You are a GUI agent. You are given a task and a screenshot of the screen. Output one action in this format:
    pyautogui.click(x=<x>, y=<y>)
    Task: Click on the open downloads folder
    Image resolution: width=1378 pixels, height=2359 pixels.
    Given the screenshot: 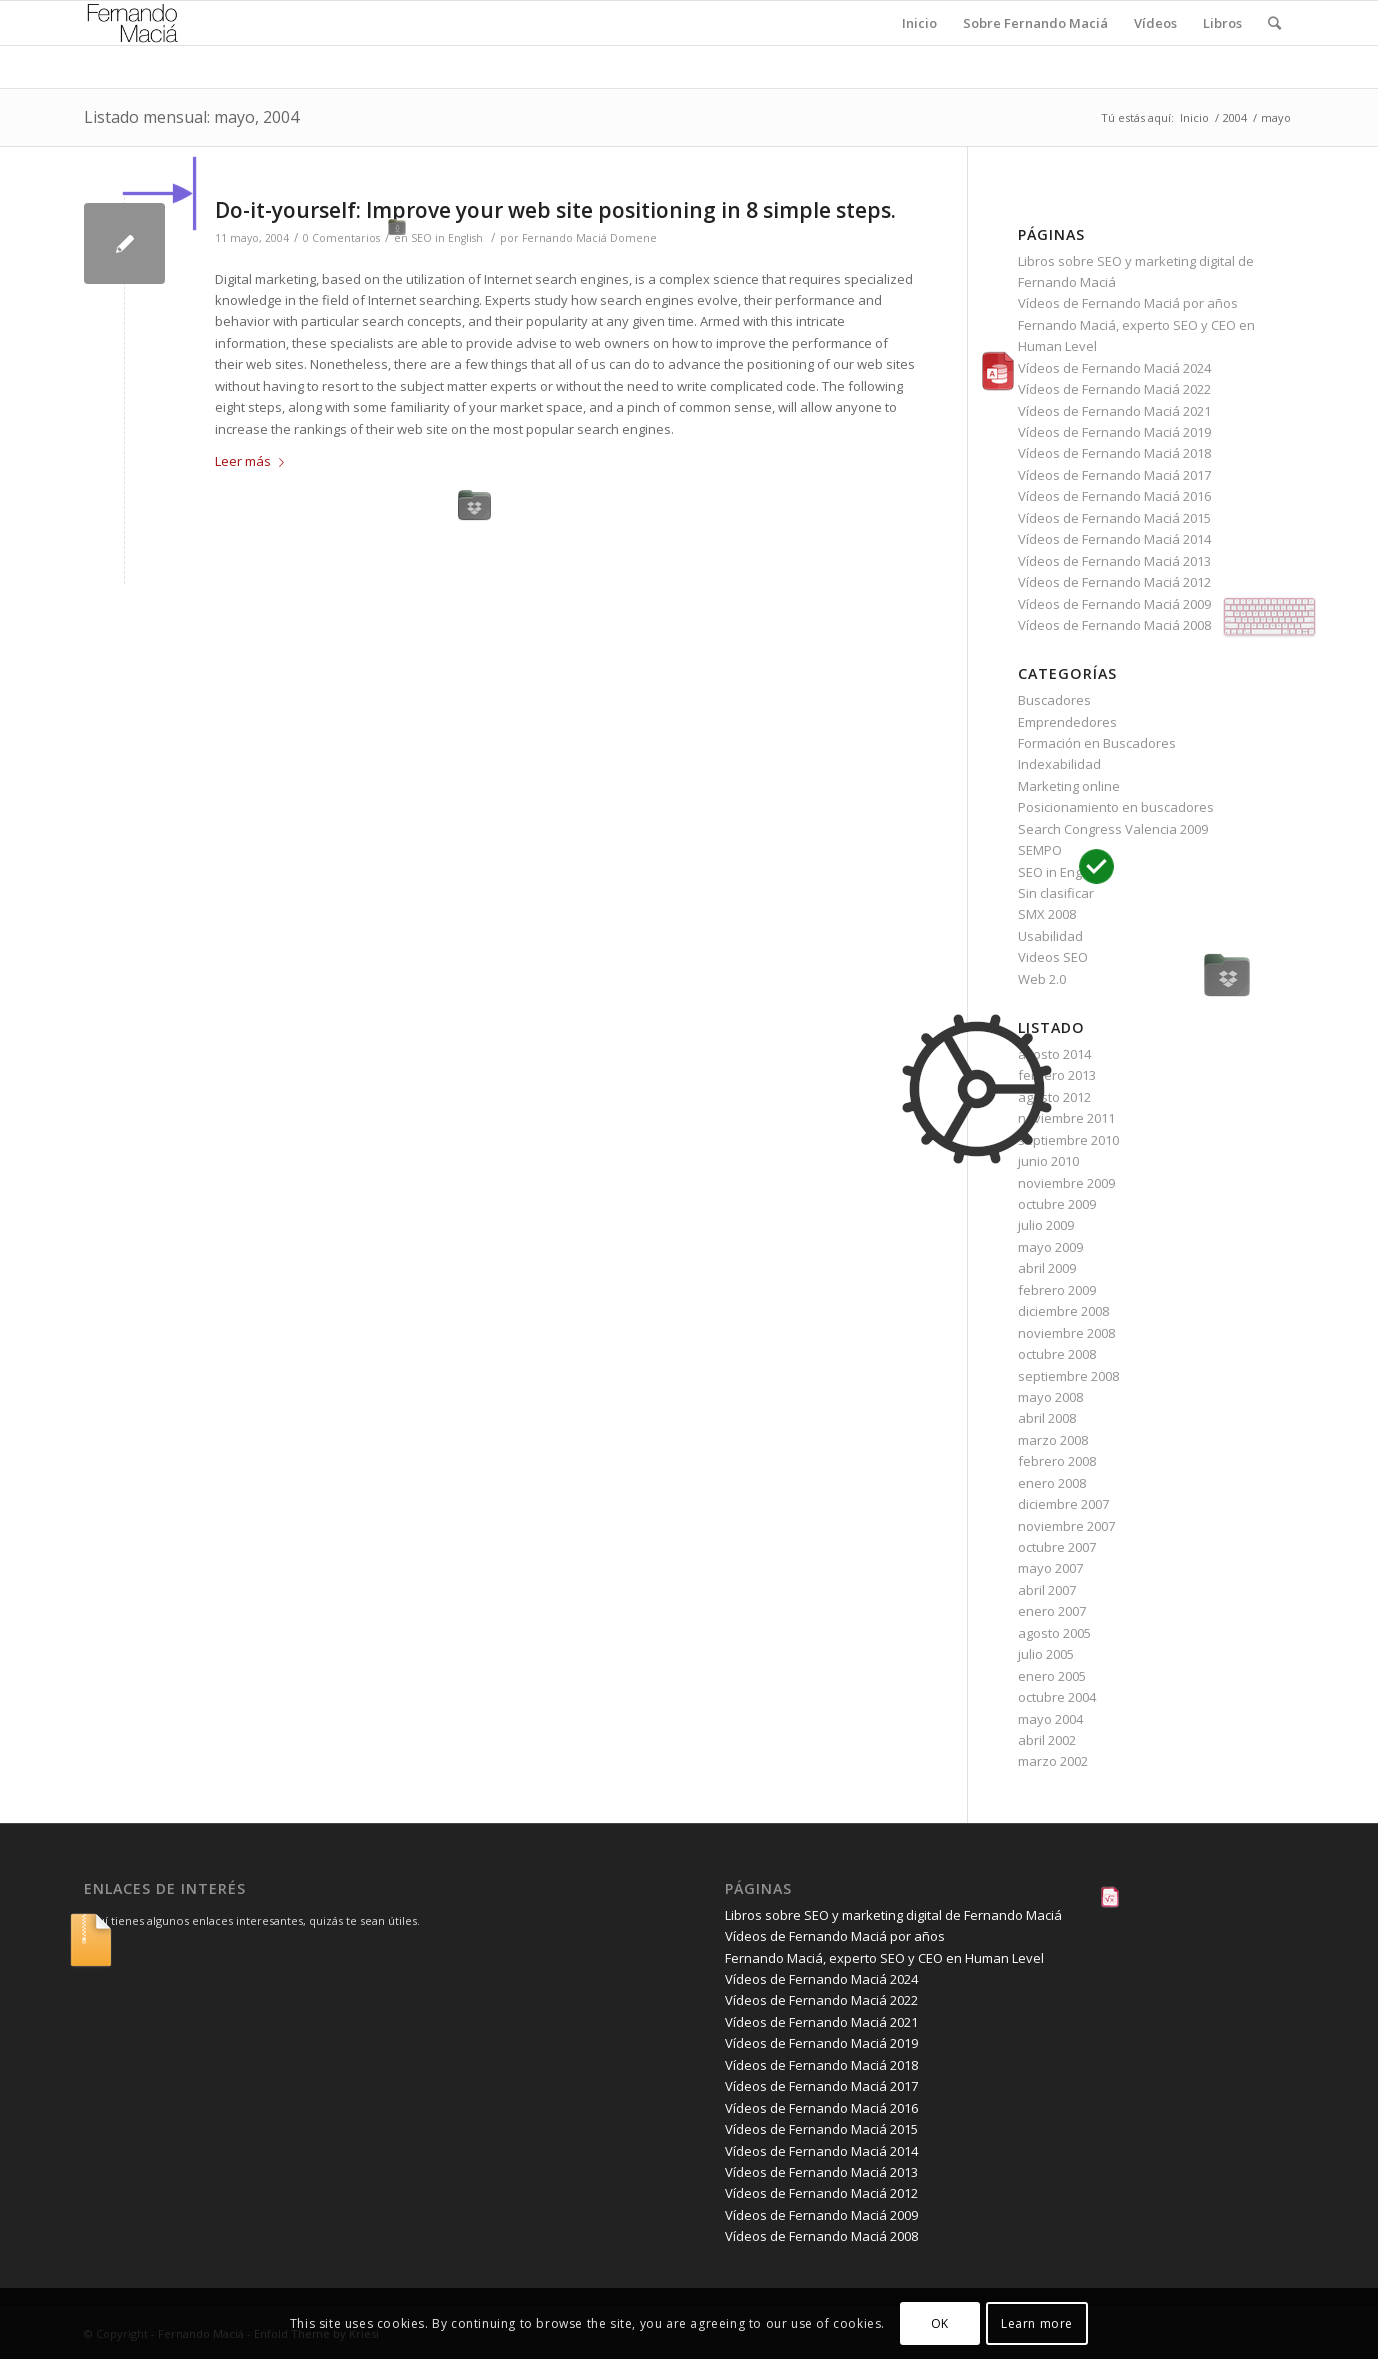 What is the action you would take?
    pyautogui.click(x=397, y=227)
    